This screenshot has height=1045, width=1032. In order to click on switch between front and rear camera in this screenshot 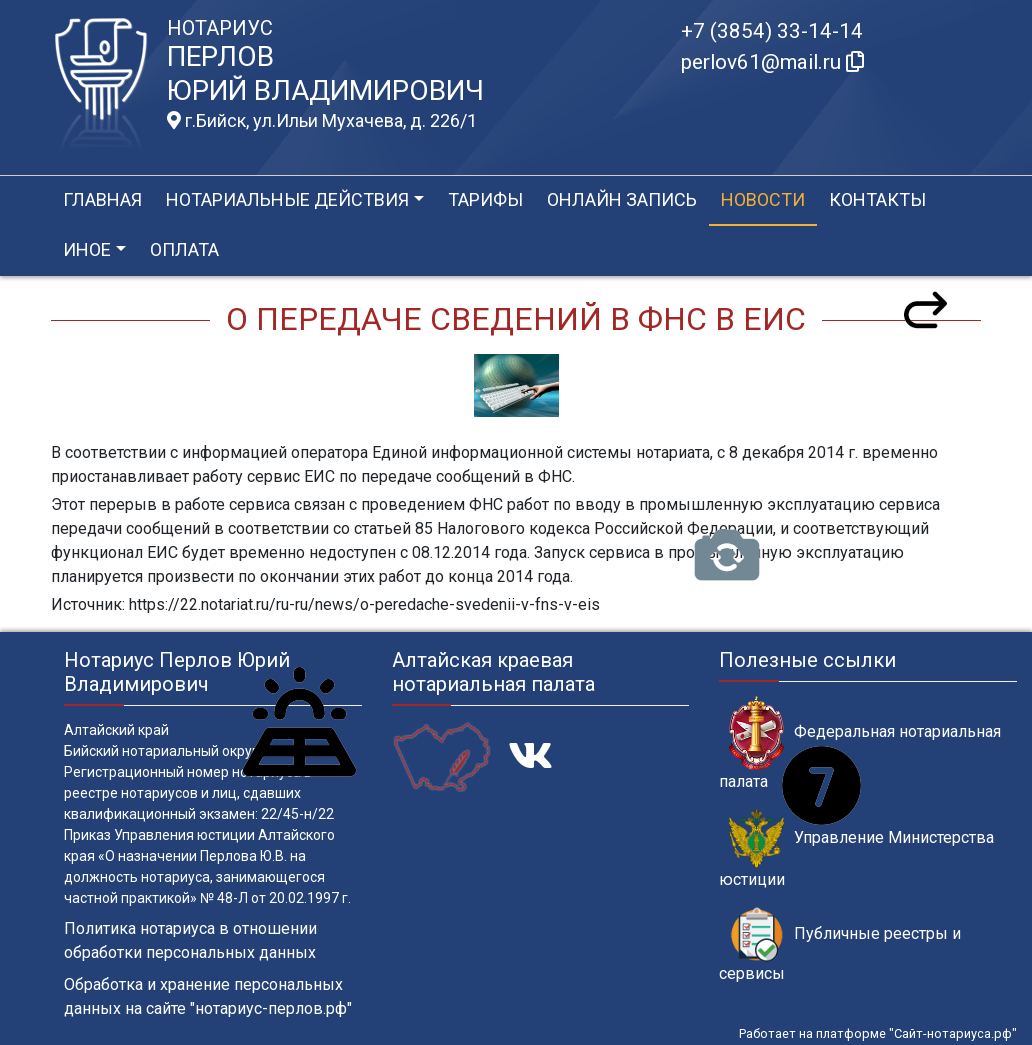, I will do `click(727, 555)`.